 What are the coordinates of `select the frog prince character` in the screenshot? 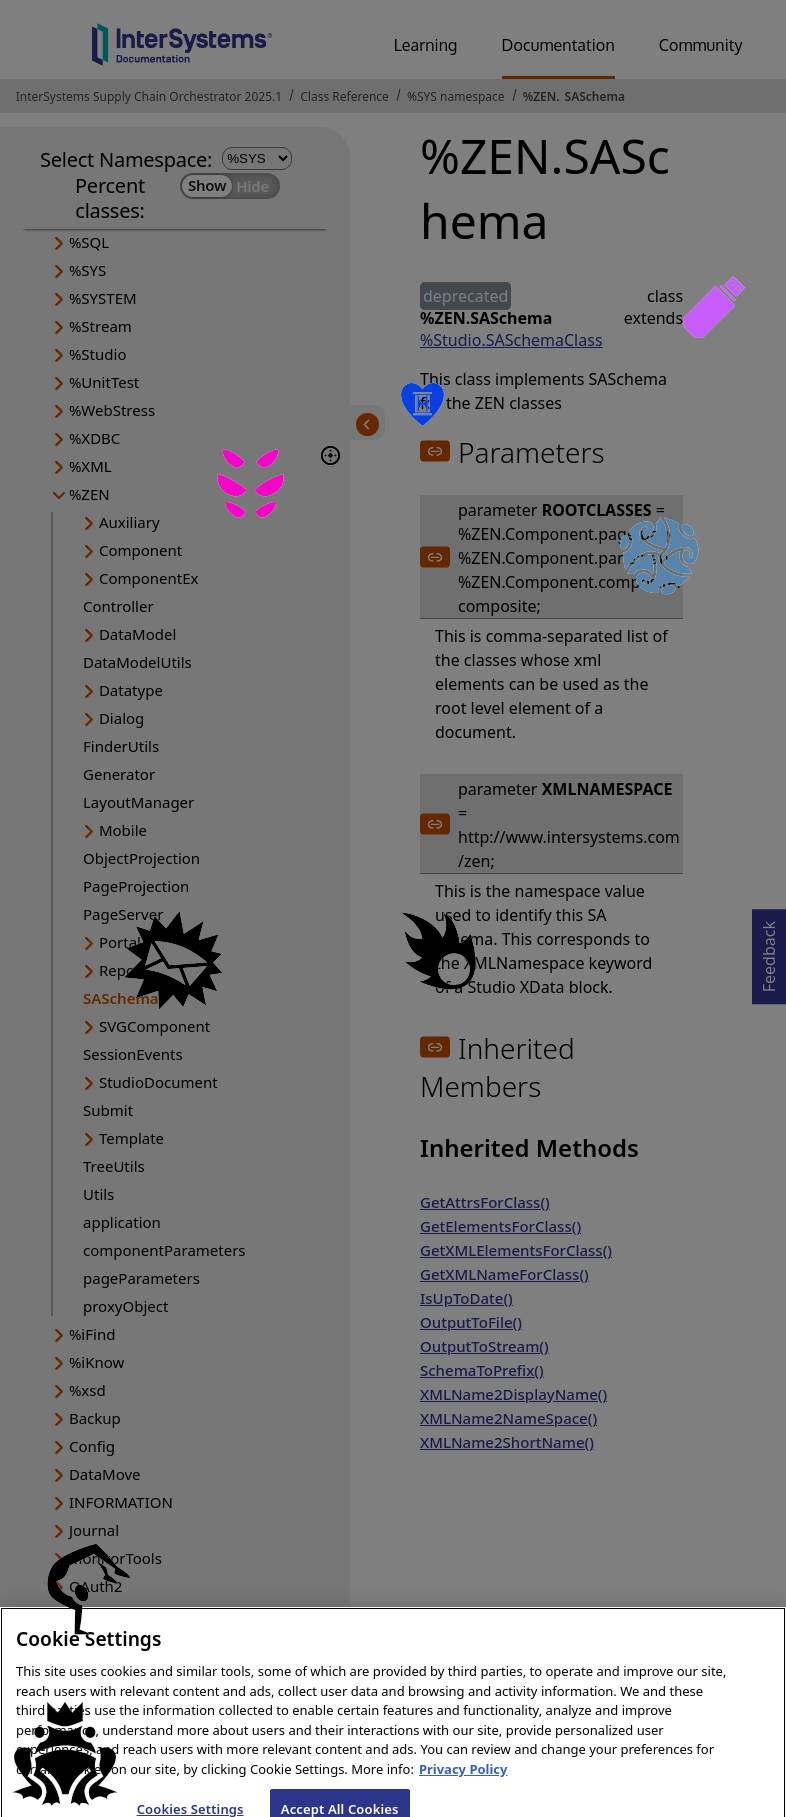 It's located at (65, 1754).